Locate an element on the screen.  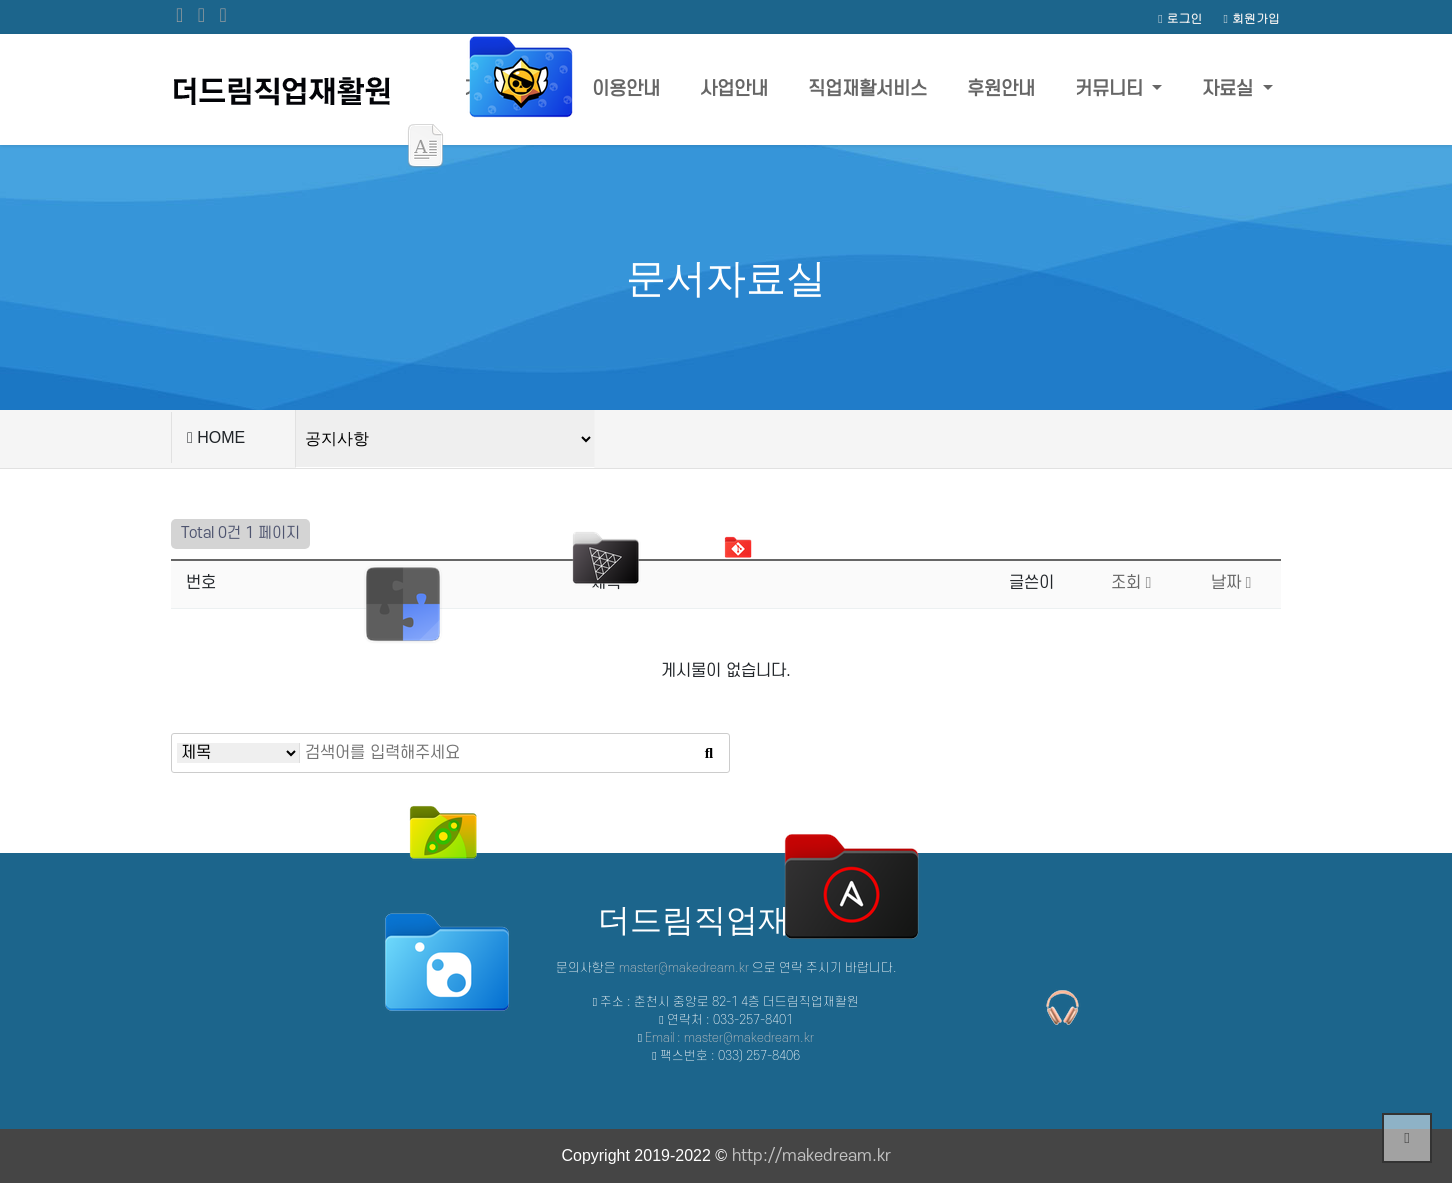
airpods max headphones in orange color variant is located at coordinates (1062, 1007).